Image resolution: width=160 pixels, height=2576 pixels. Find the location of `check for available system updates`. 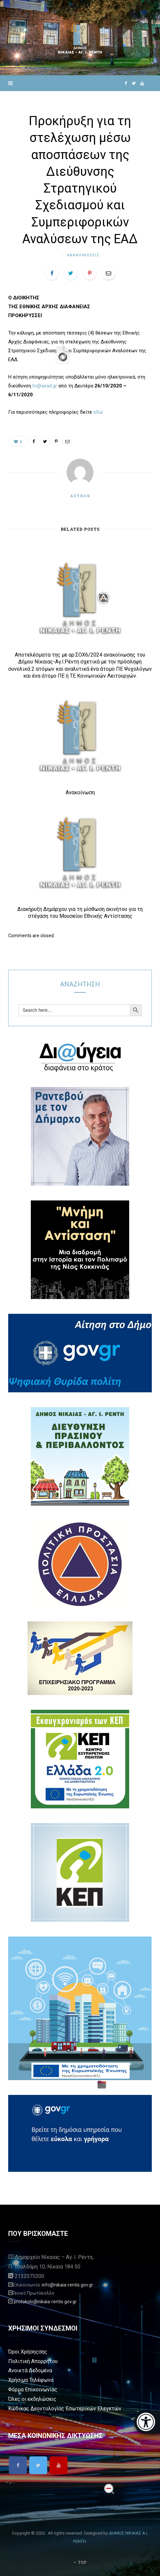

check for available system updates is located at coordinates (103, 598).